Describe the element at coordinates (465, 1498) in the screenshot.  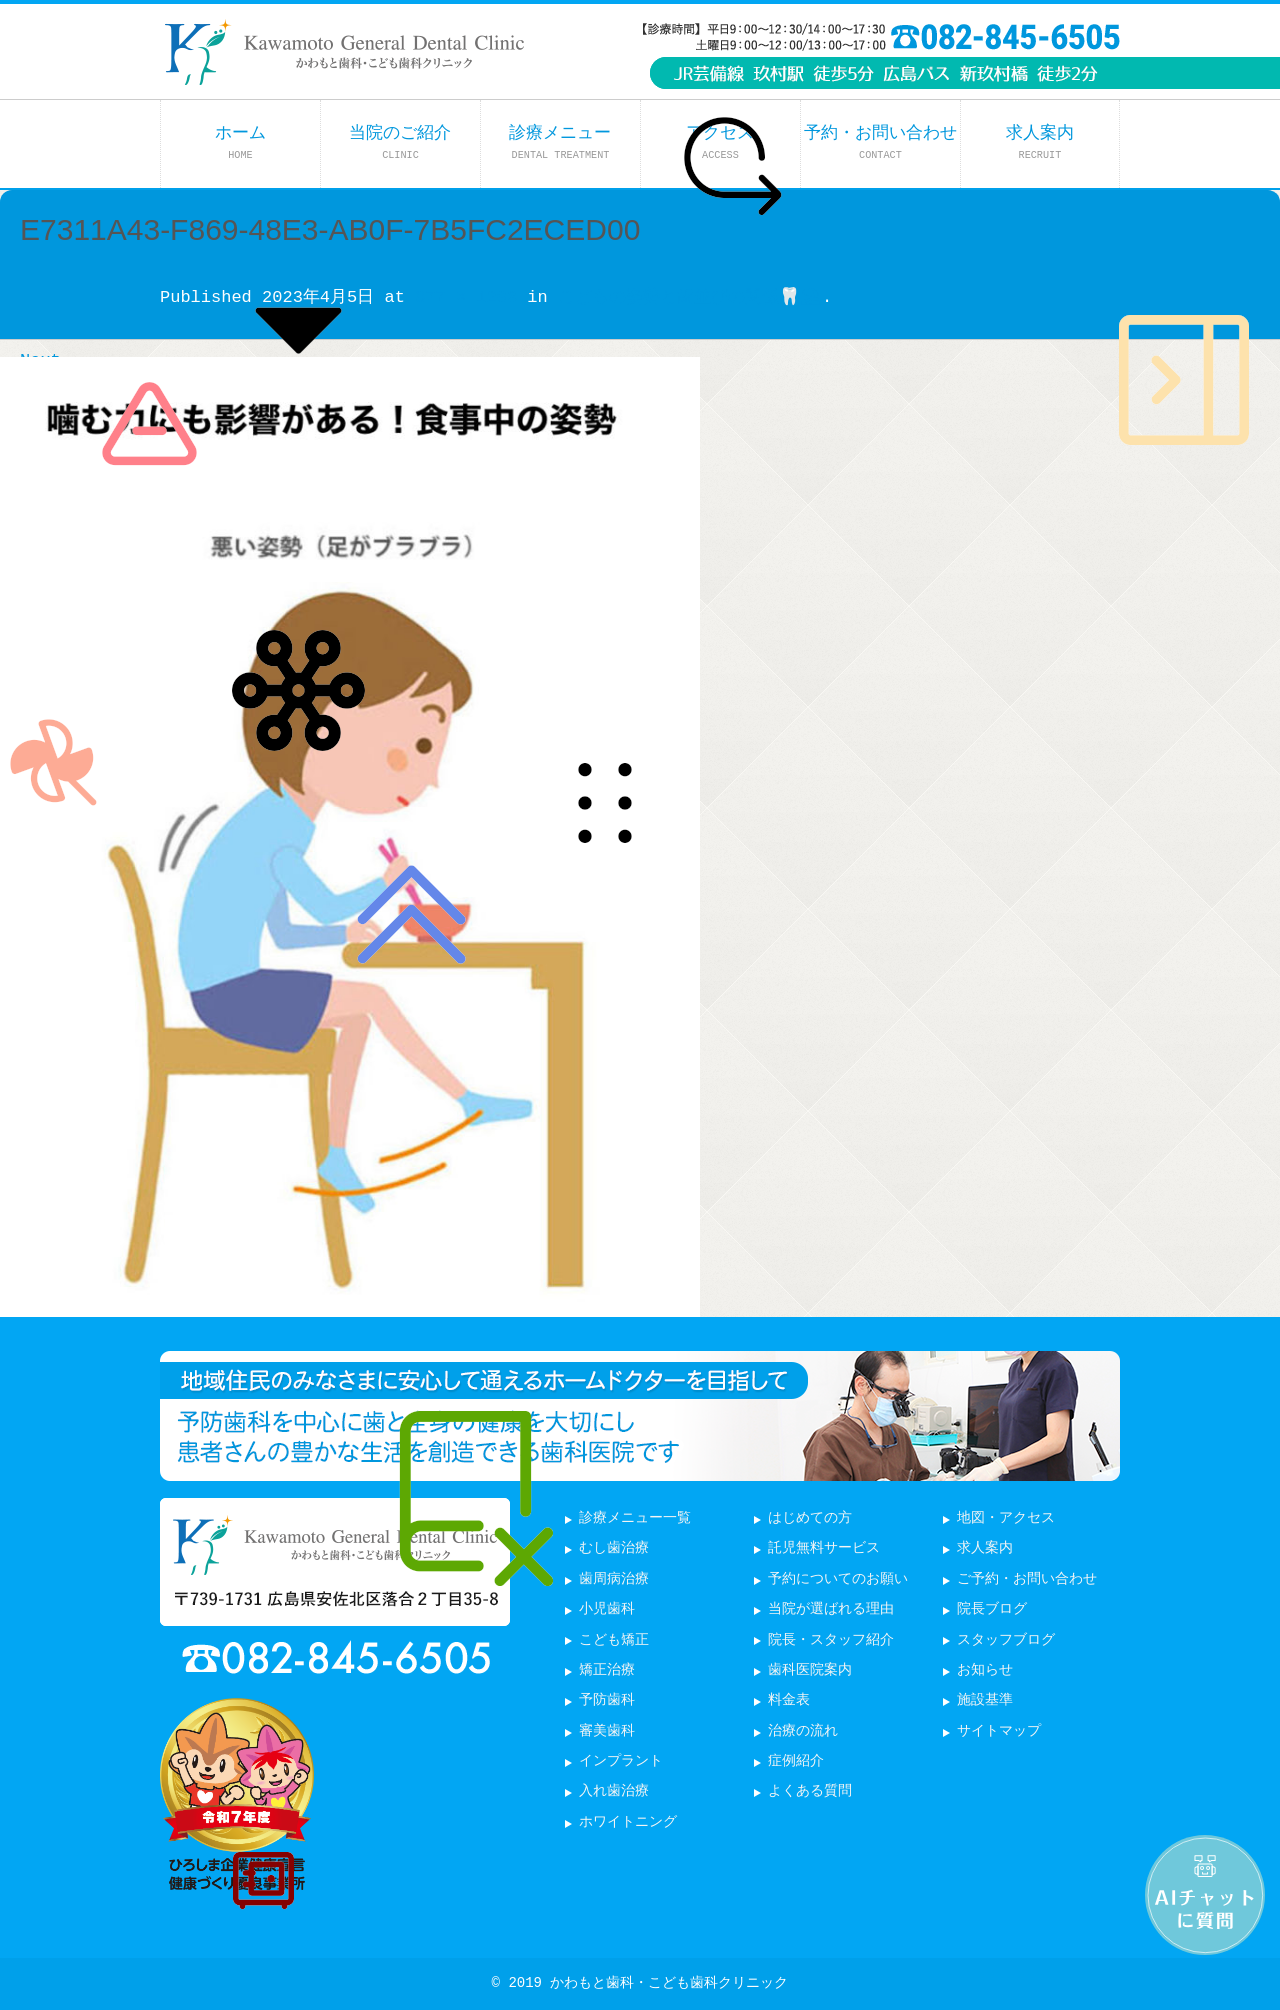
I see `delete a repository` at that location.